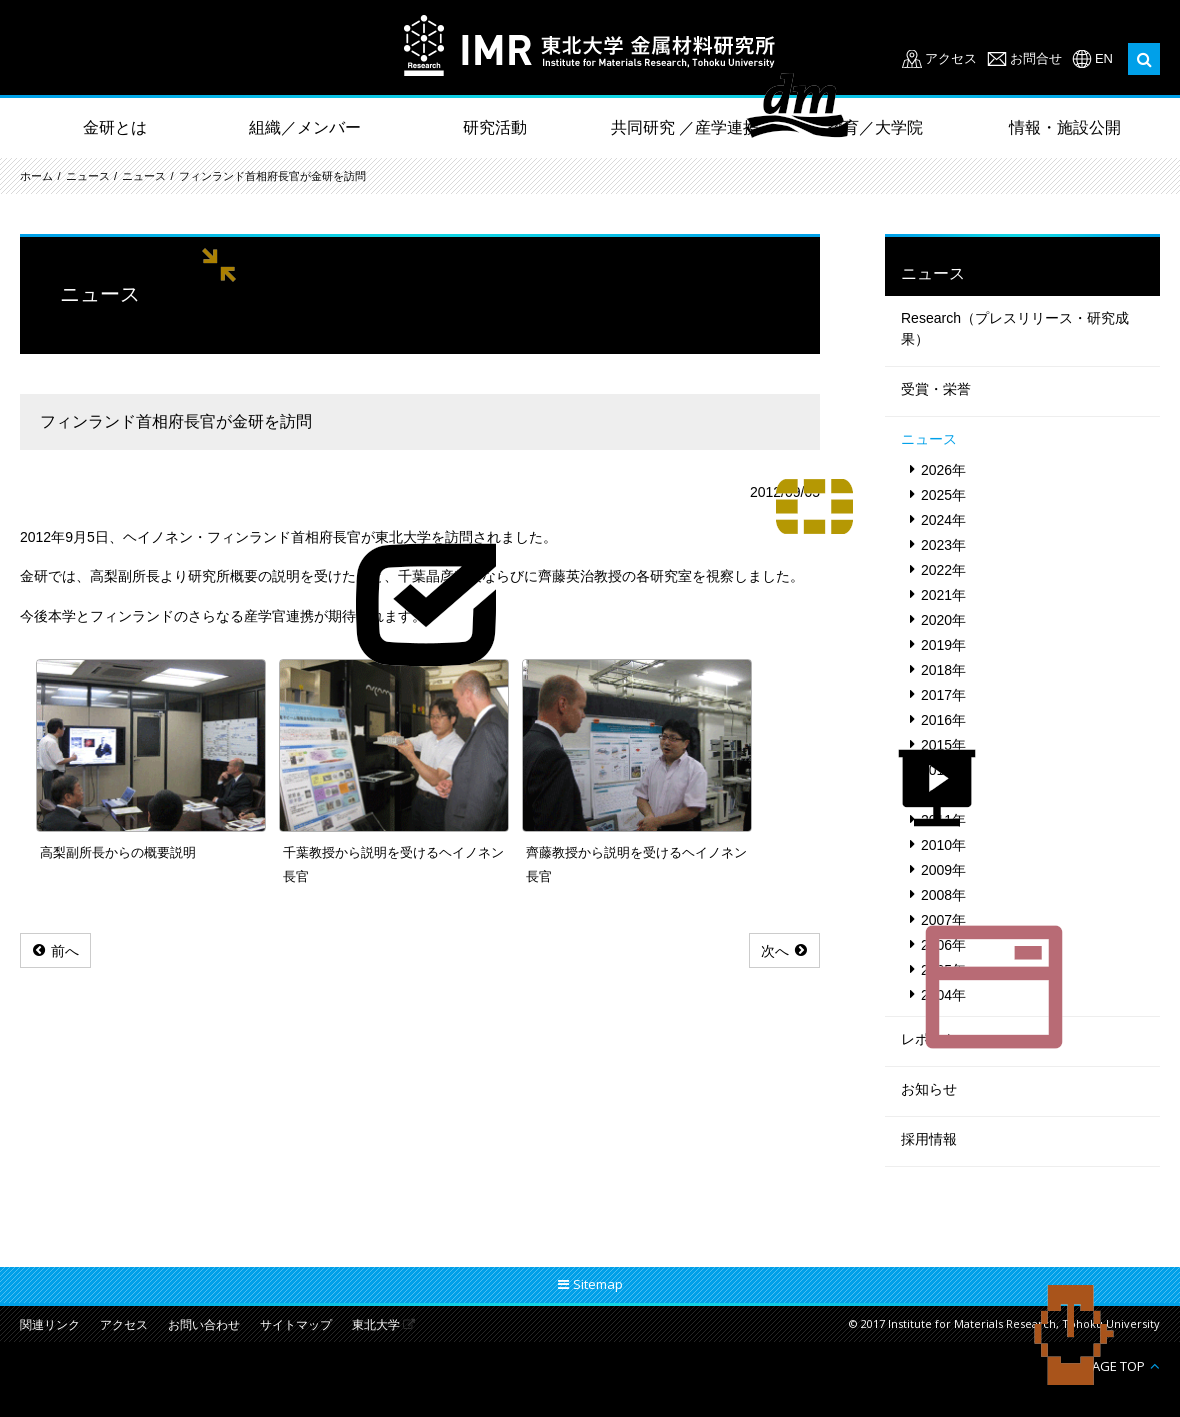 The width and height of the screenshot is (1180, 1417). What do you see at coordinates (1074, 1335) in the screenshot?
I see `visit Hackernoon website or blog` at bounding box center [1074, 1335].